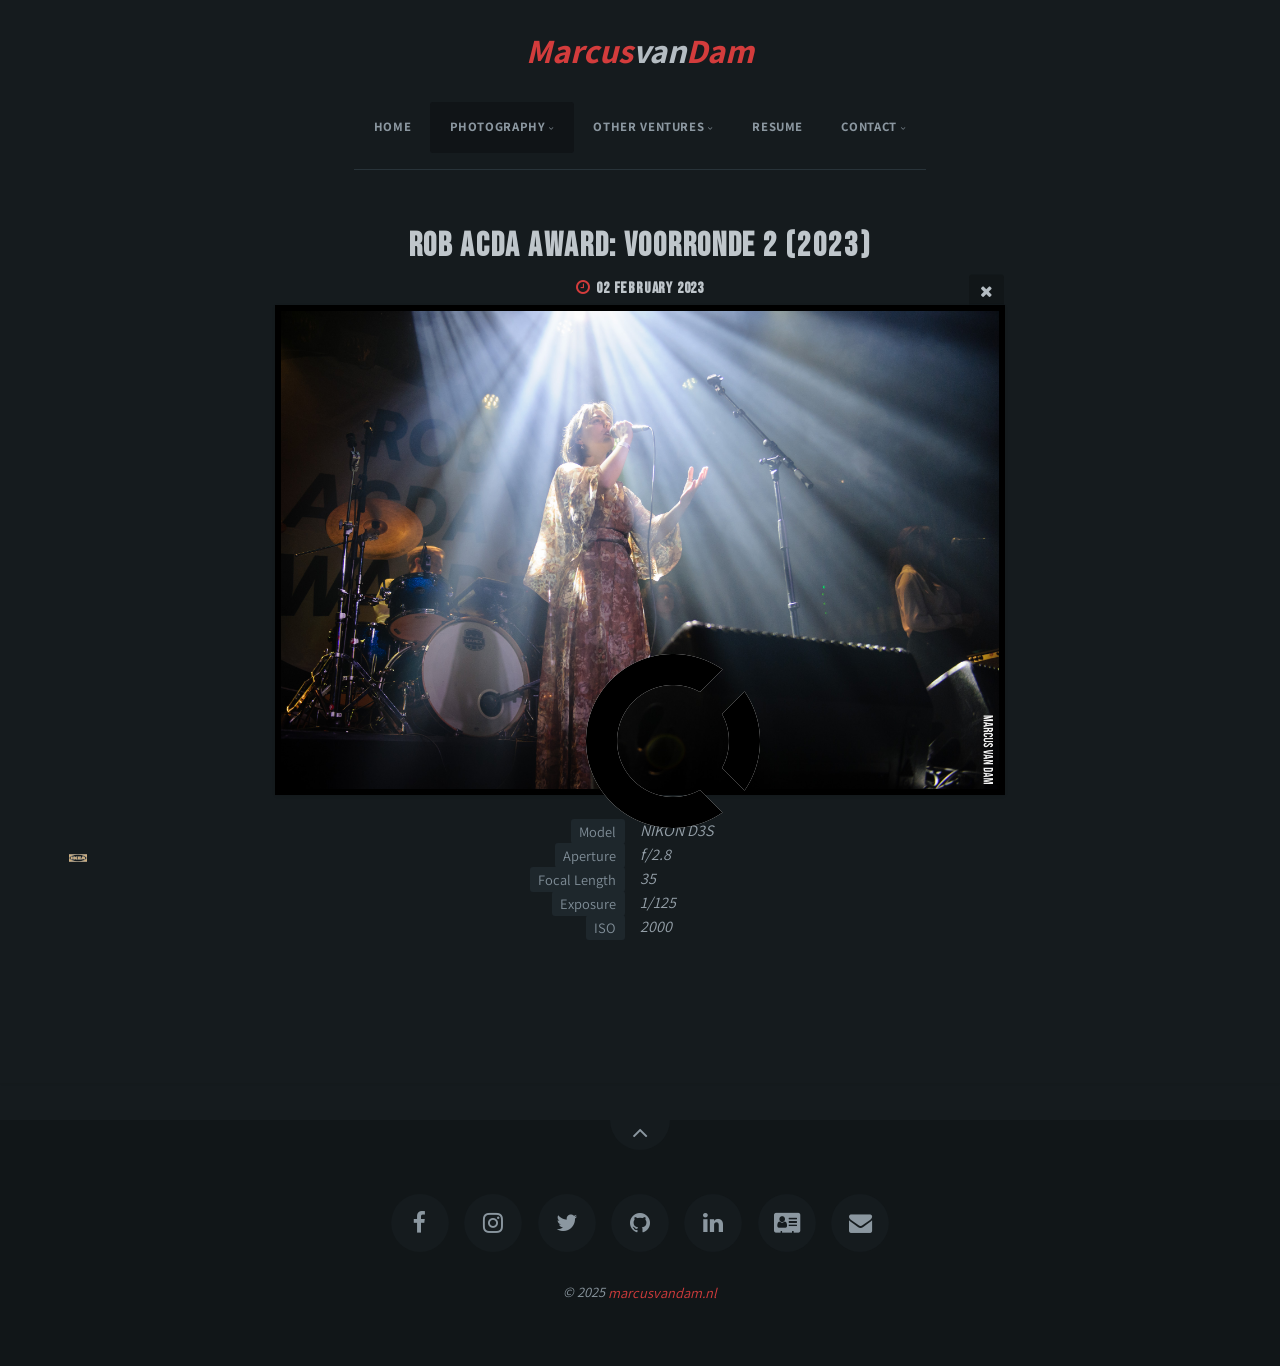 This screenshot has width=1280, height=1366. What do you see at coordinates (78, 858) in the screenshot?
I see `IKEA brand logo` at bounding box center [78, 858].